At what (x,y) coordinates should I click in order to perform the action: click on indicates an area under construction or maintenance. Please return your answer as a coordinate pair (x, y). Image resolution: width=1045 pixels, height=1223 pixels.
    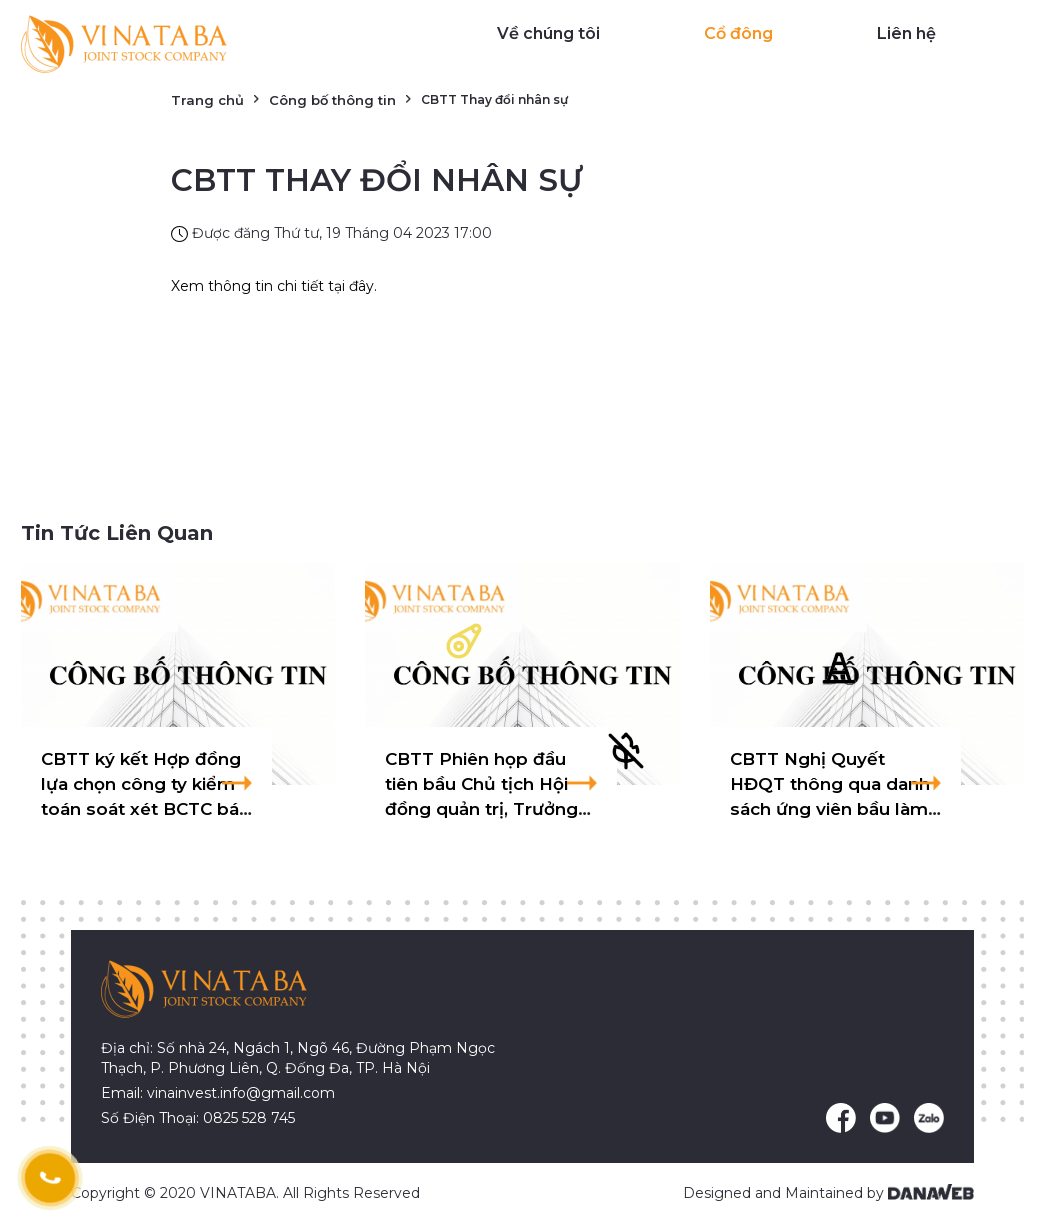
    Looking at the image, I should click on (839, 667).